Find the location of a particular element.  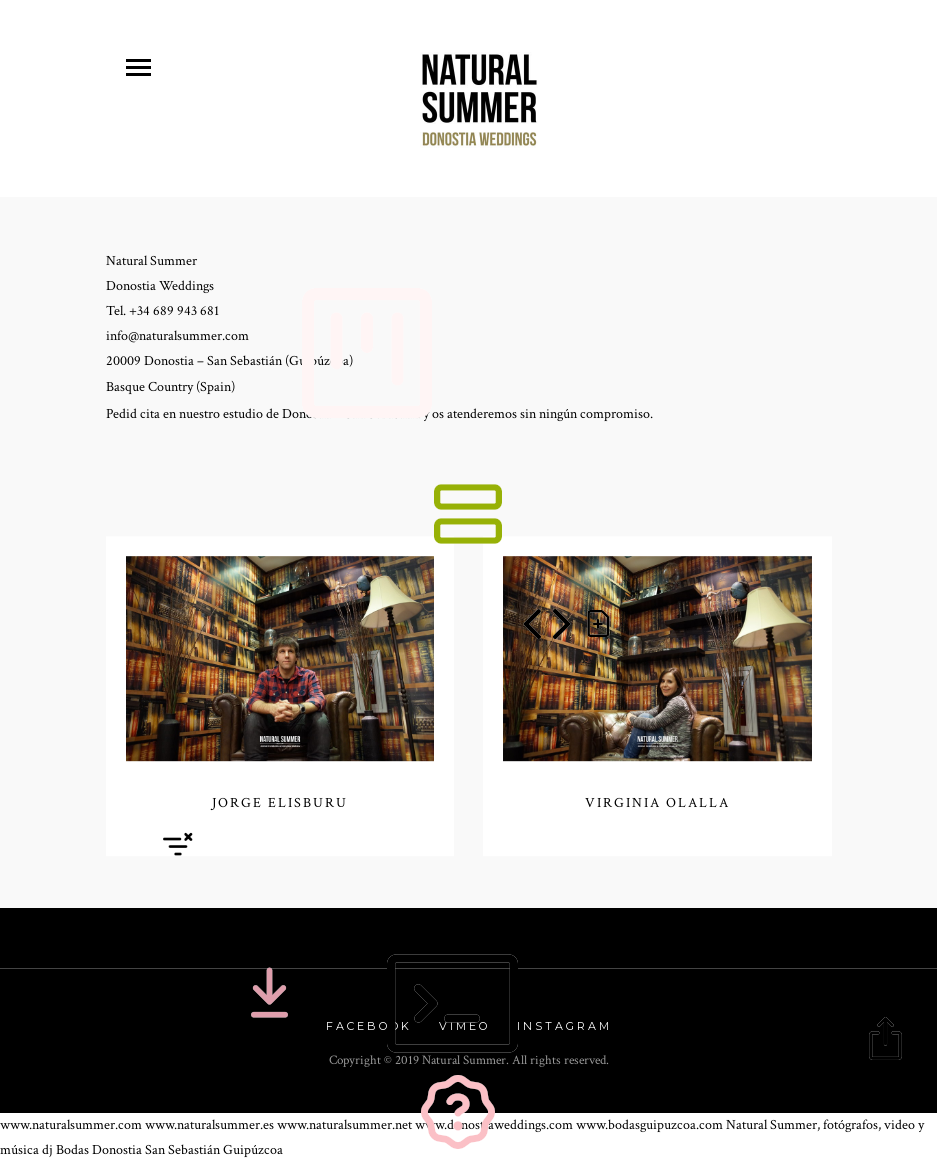

share this content is located at coordinates (885, 1039).